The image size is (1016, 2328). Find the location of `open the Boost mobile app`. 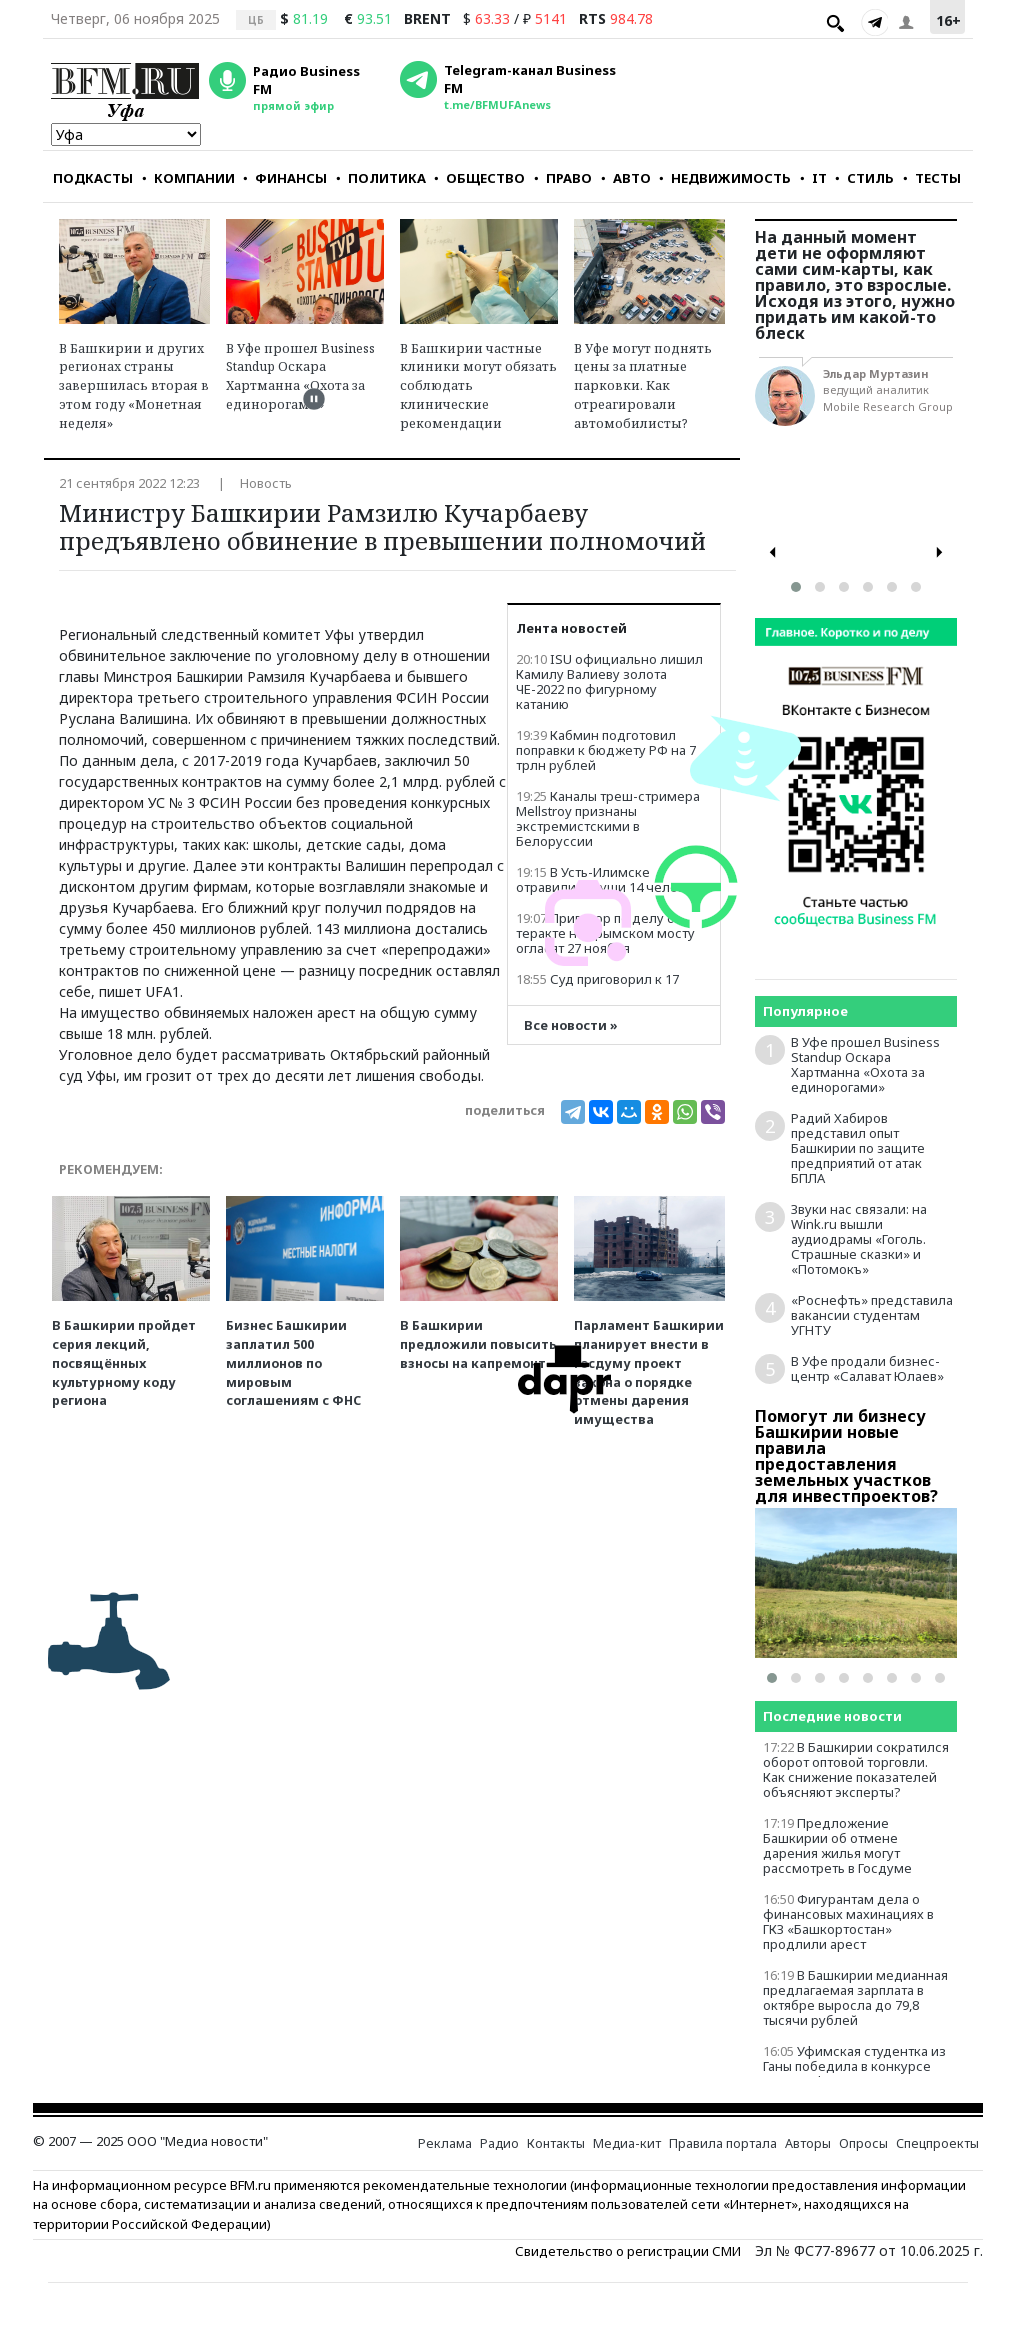

open the Boost mobile app is located at coordinates (745, 758).